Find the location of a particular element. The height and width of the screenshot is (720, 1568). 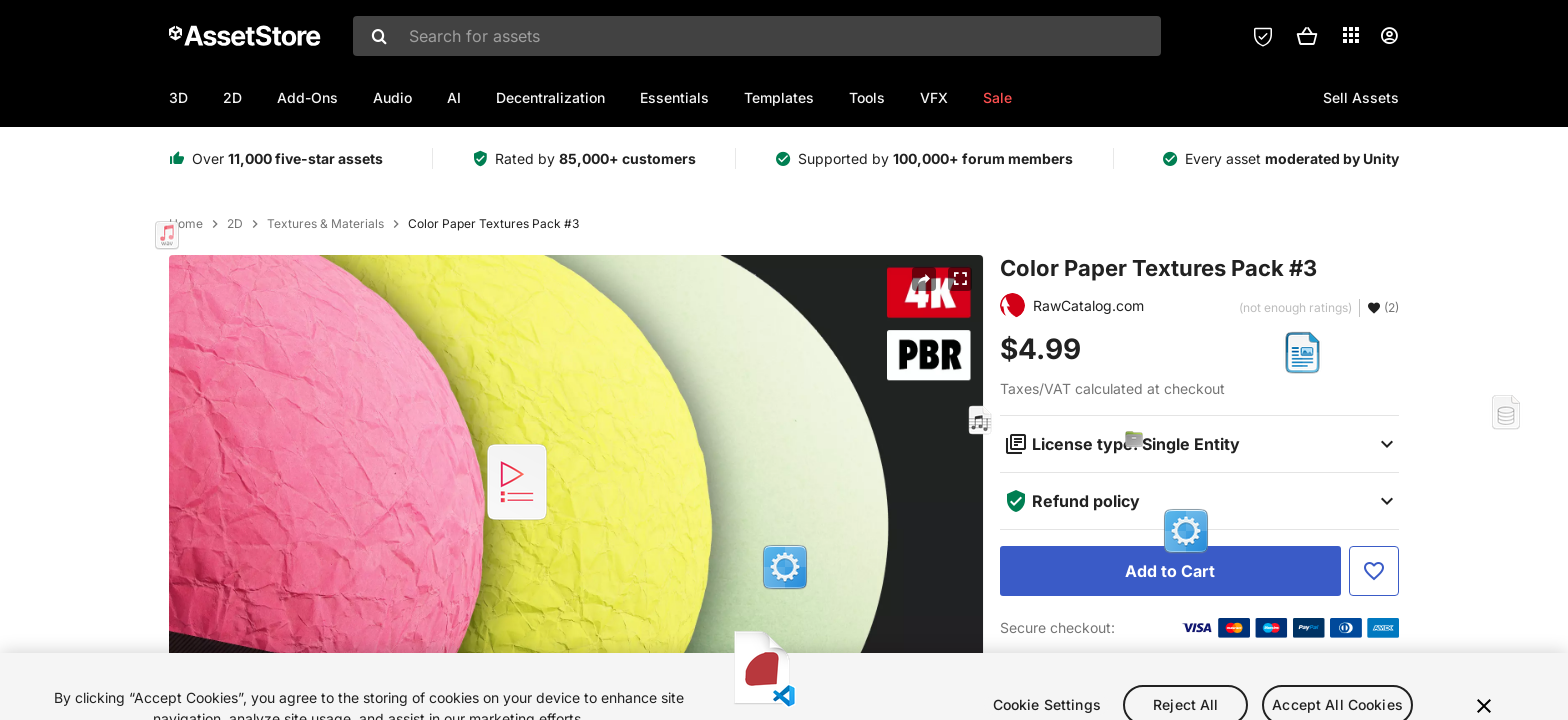

windows installer package file is located at coordinates (785, 567).